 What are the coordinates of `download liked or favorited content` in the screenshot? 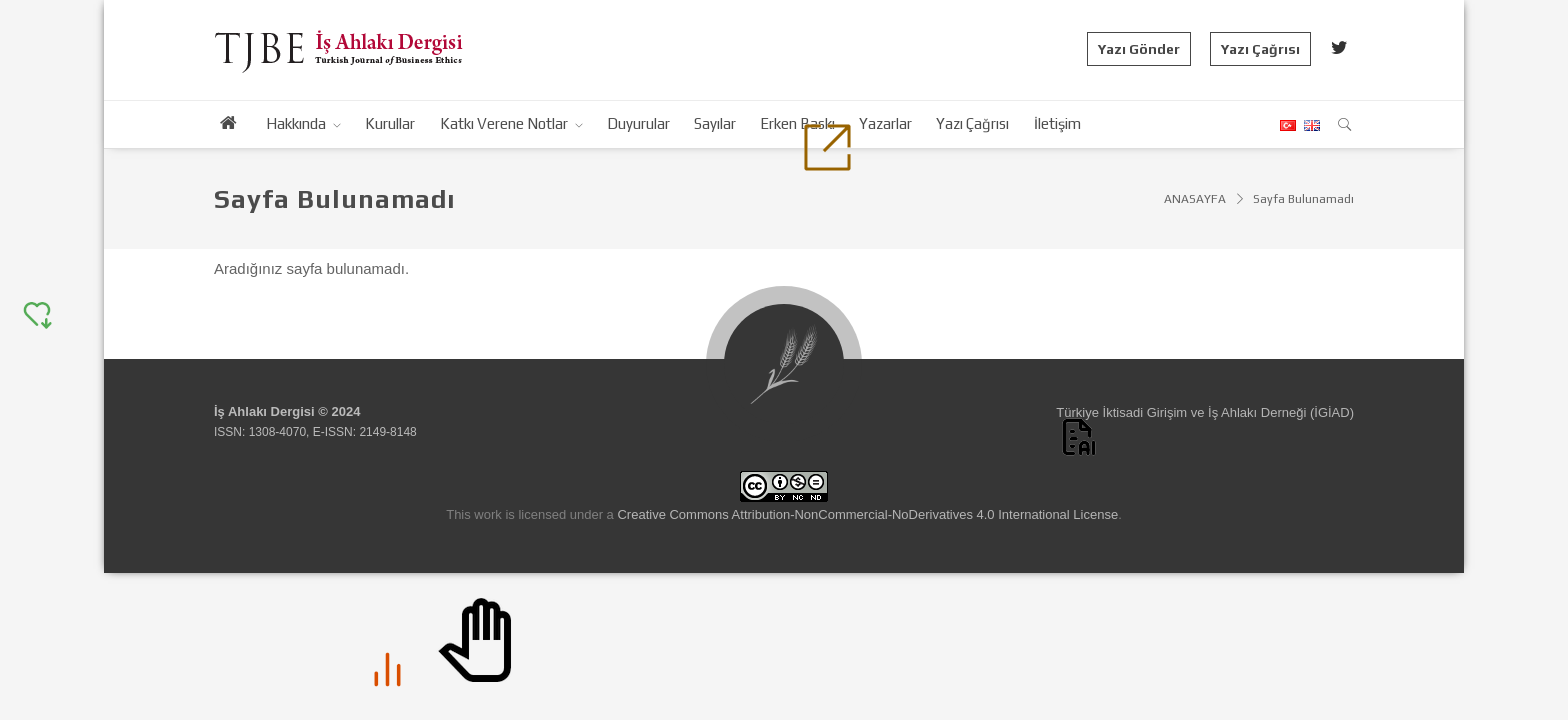 It's located at (37, 314).